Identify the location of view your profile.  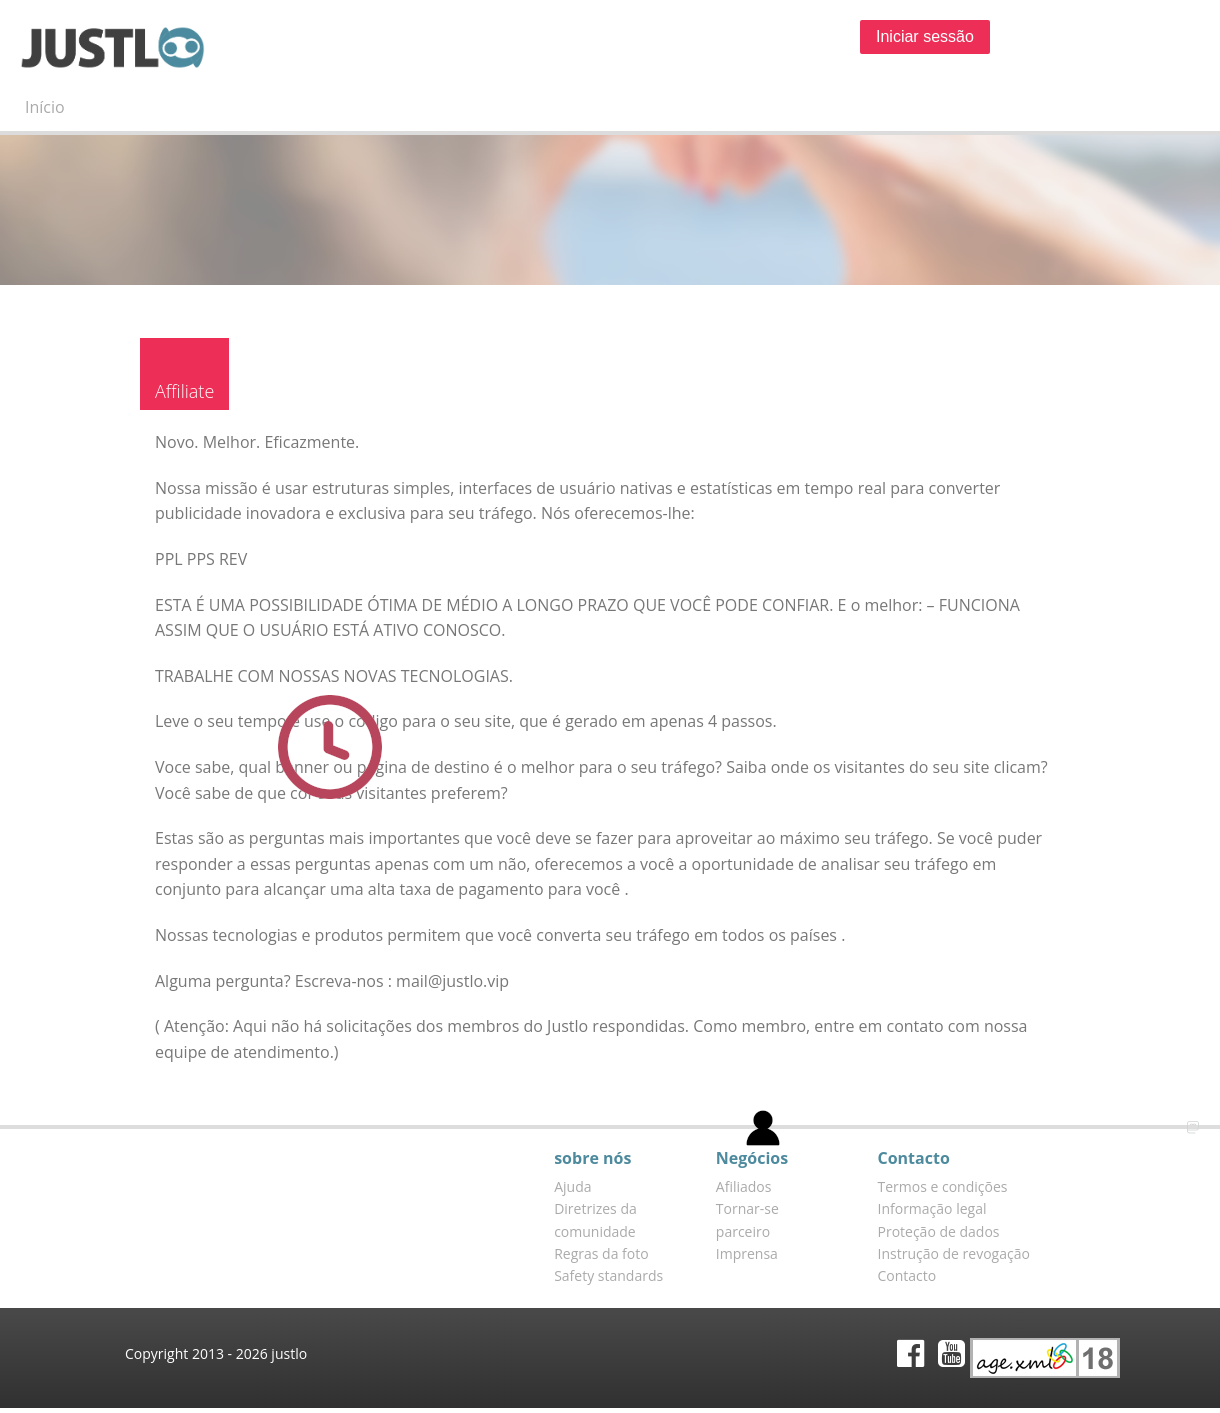
(763, 1128).